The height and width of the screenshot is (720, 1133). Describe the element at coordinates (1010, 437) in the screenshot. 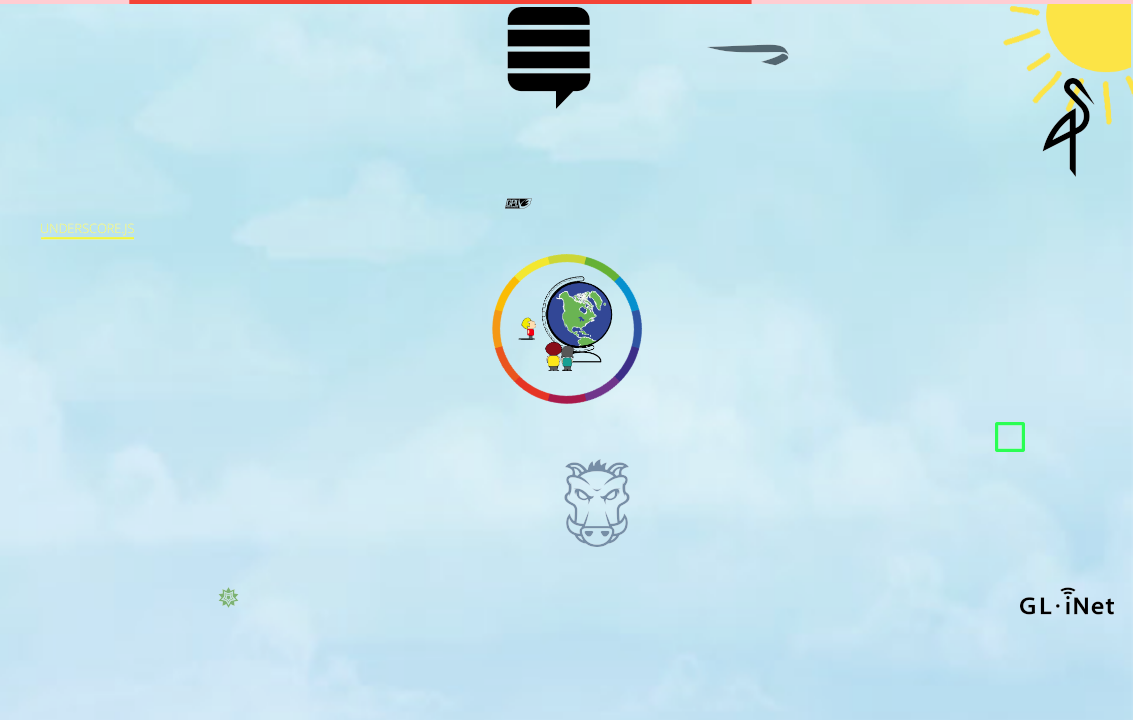

I see `stop media playback` at that location.